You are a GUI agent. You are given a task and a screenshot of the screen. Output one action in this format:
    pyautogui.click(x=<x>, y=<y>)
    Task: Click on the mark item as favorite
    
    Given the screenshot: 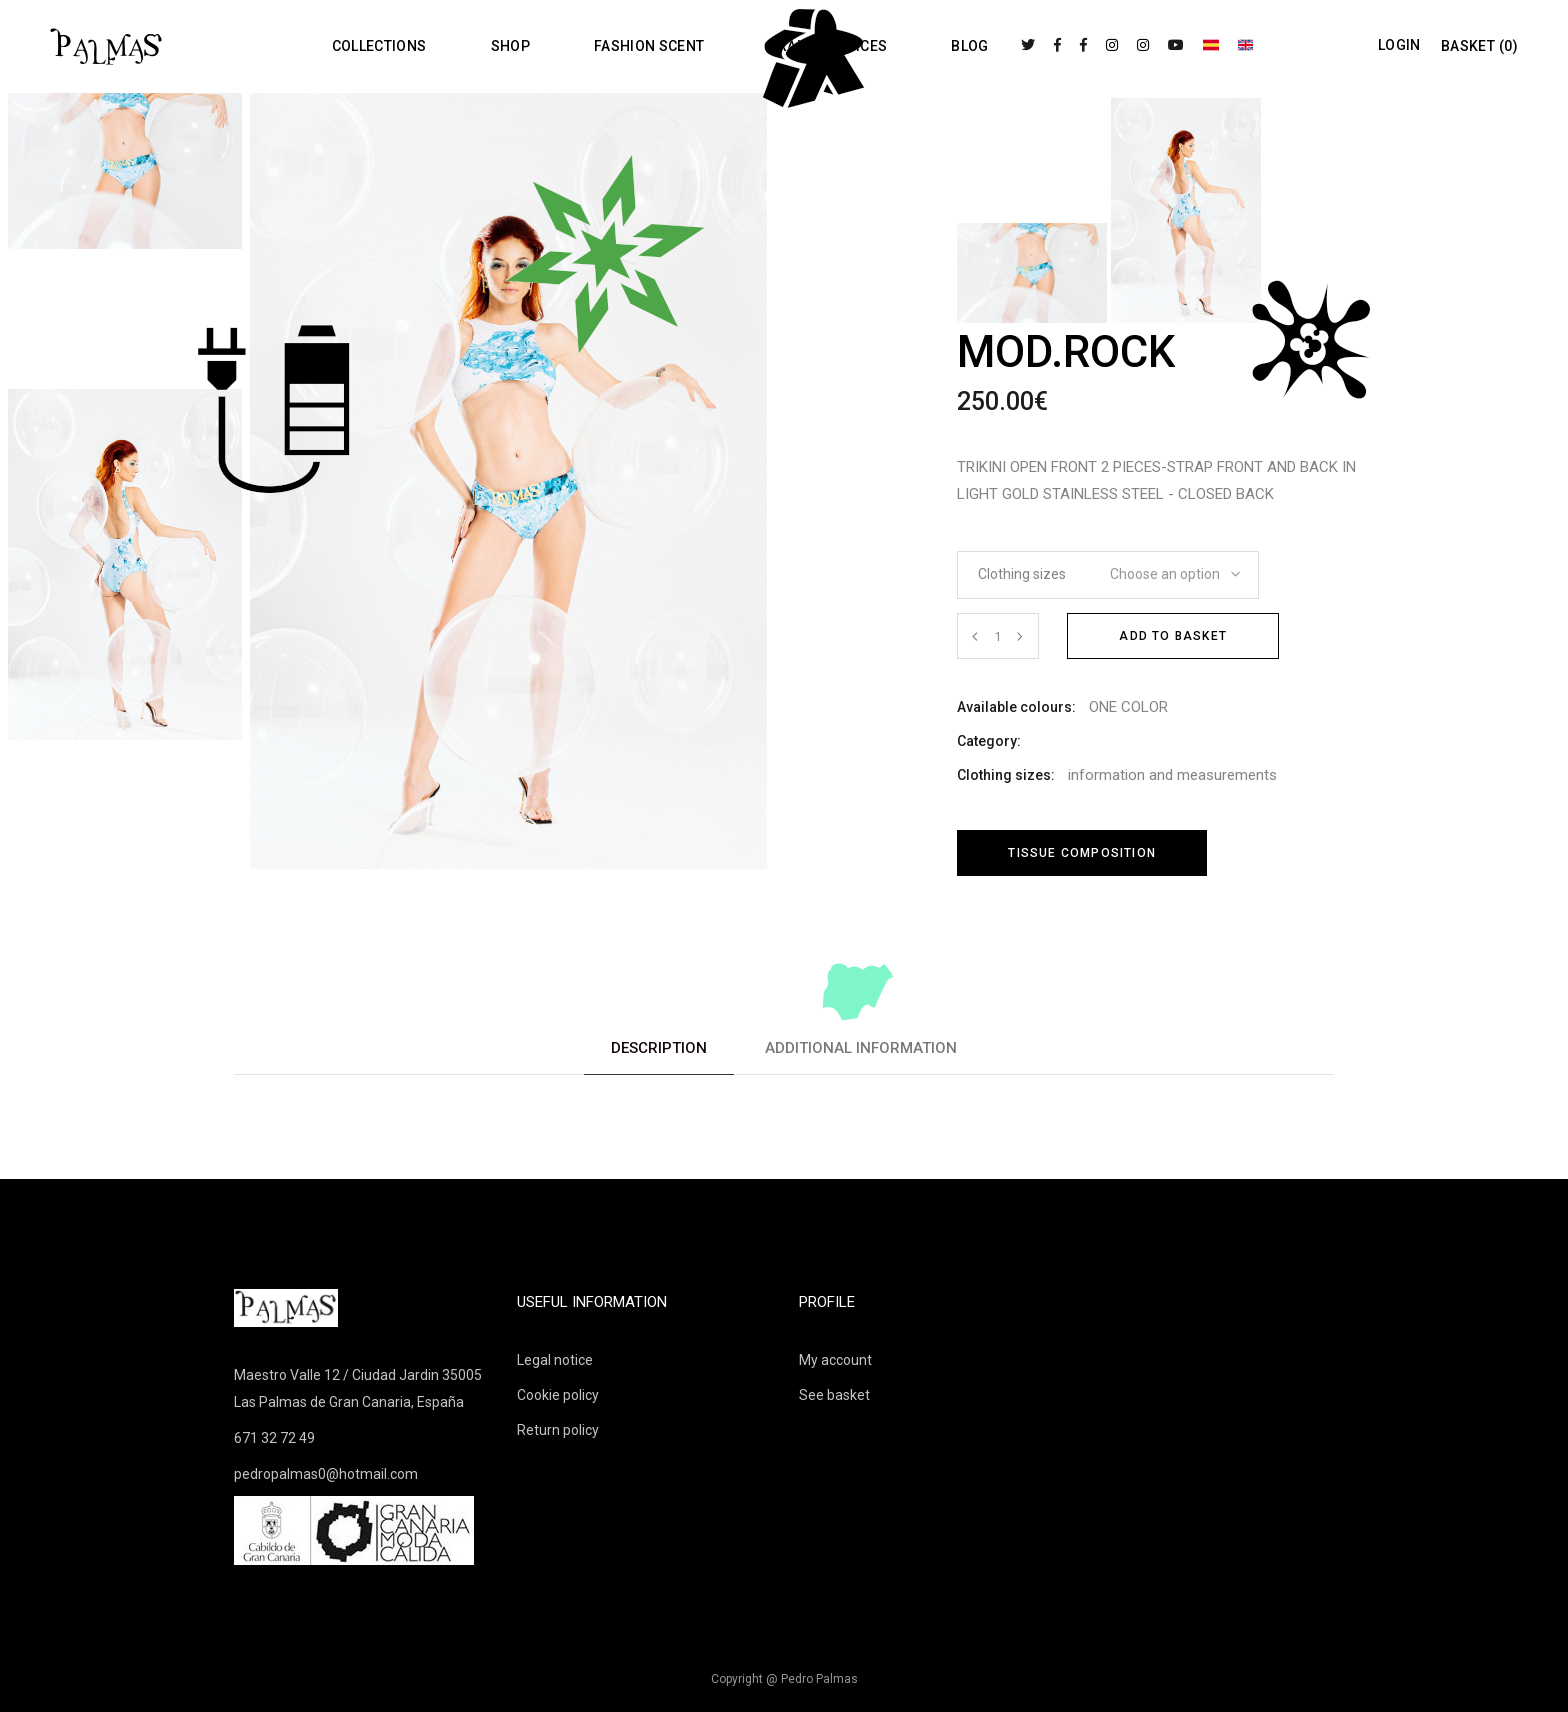 What is the action you would take?
    pyautogui.click(x=604, y=254)
    